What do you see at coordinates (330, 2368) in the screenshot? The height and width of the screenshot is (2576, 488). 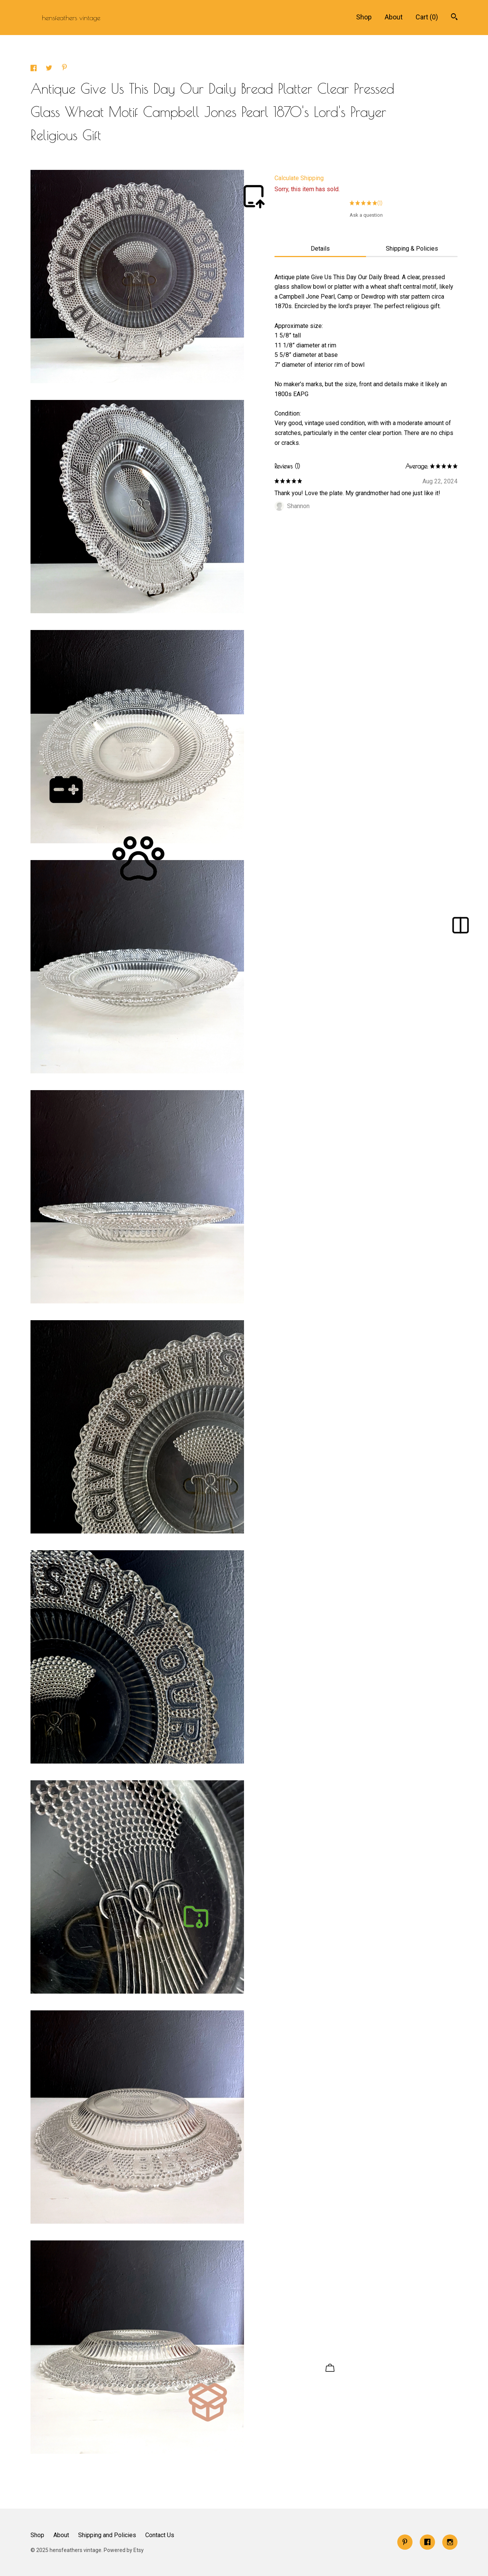 I see `view your shopping bag` at bounding box center [330, 2368].